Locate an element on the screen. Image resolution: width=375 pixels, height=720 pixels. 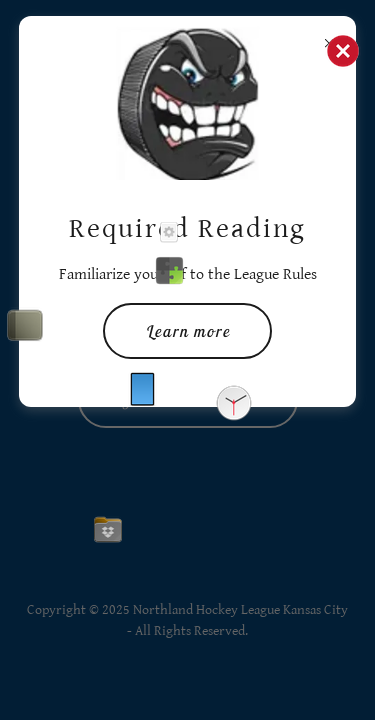
open your dropbox folder is located at coordinates (108, 529).